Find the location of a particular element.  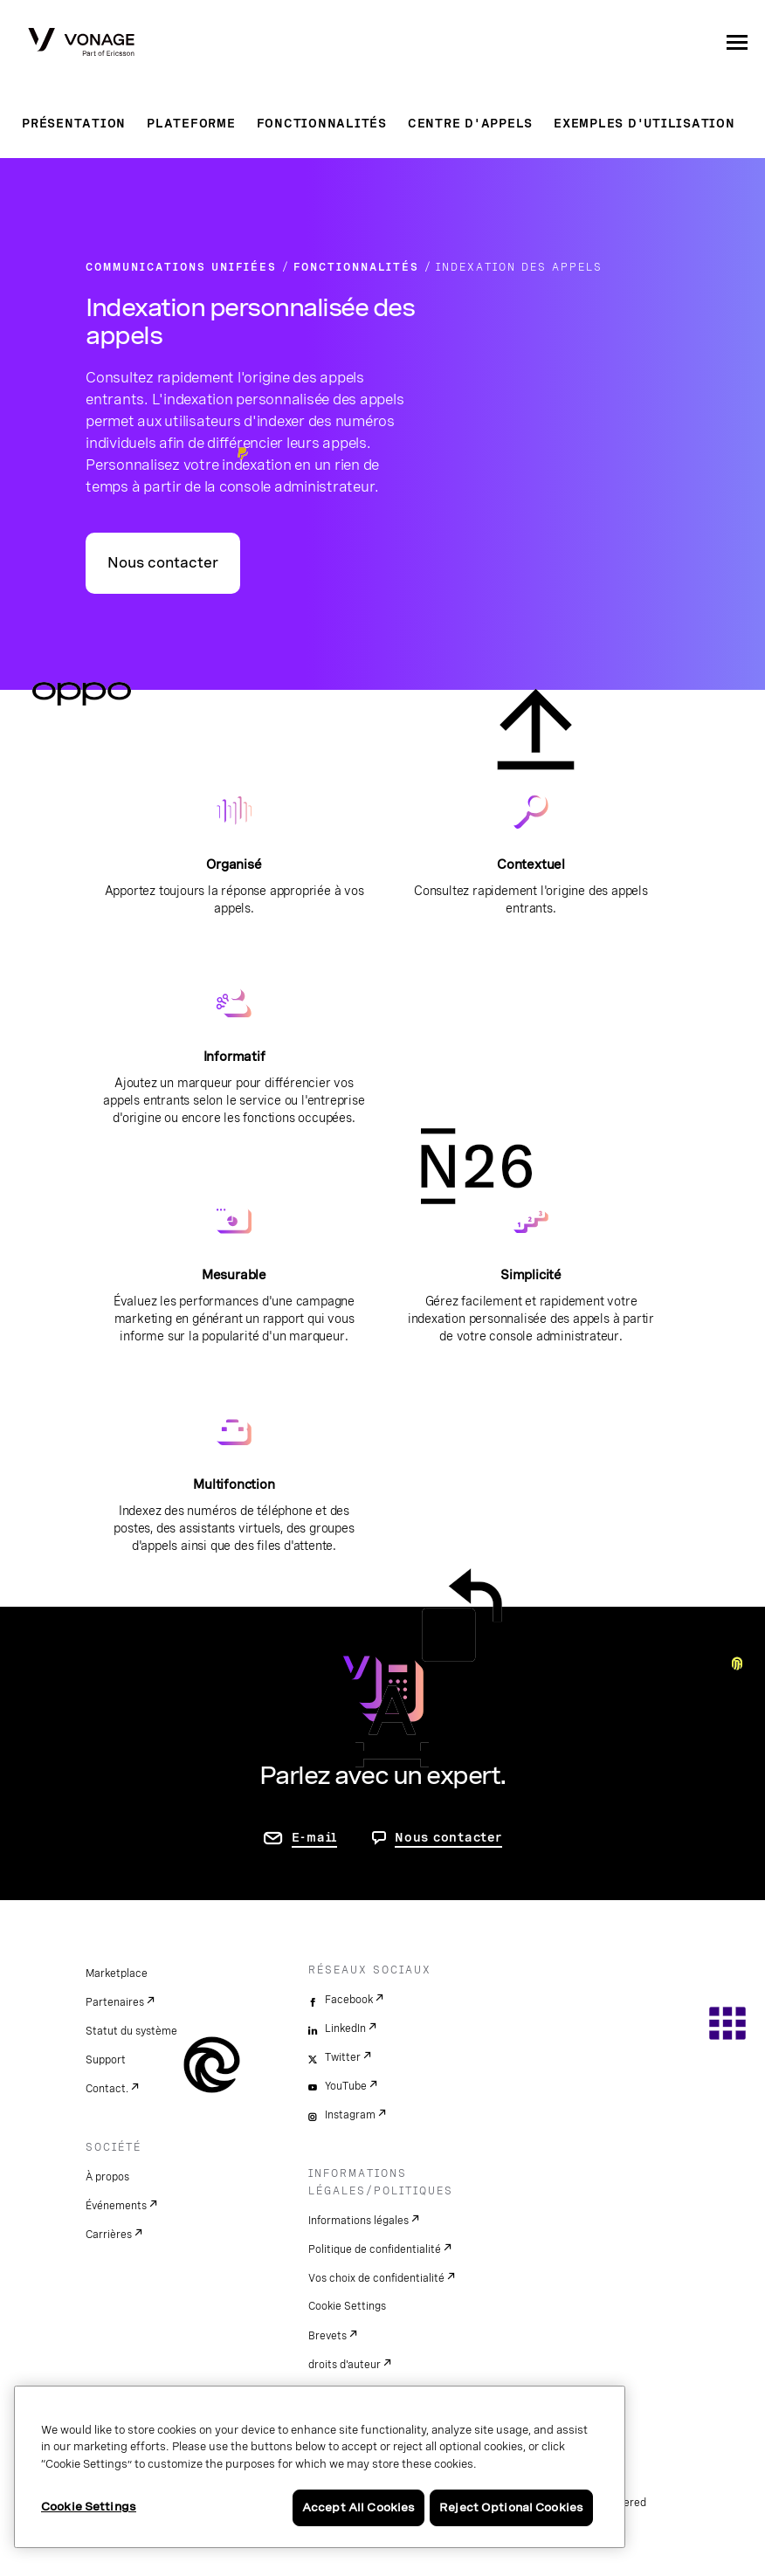

rotate object counterclockwise is located at coordinates (462, 1617).